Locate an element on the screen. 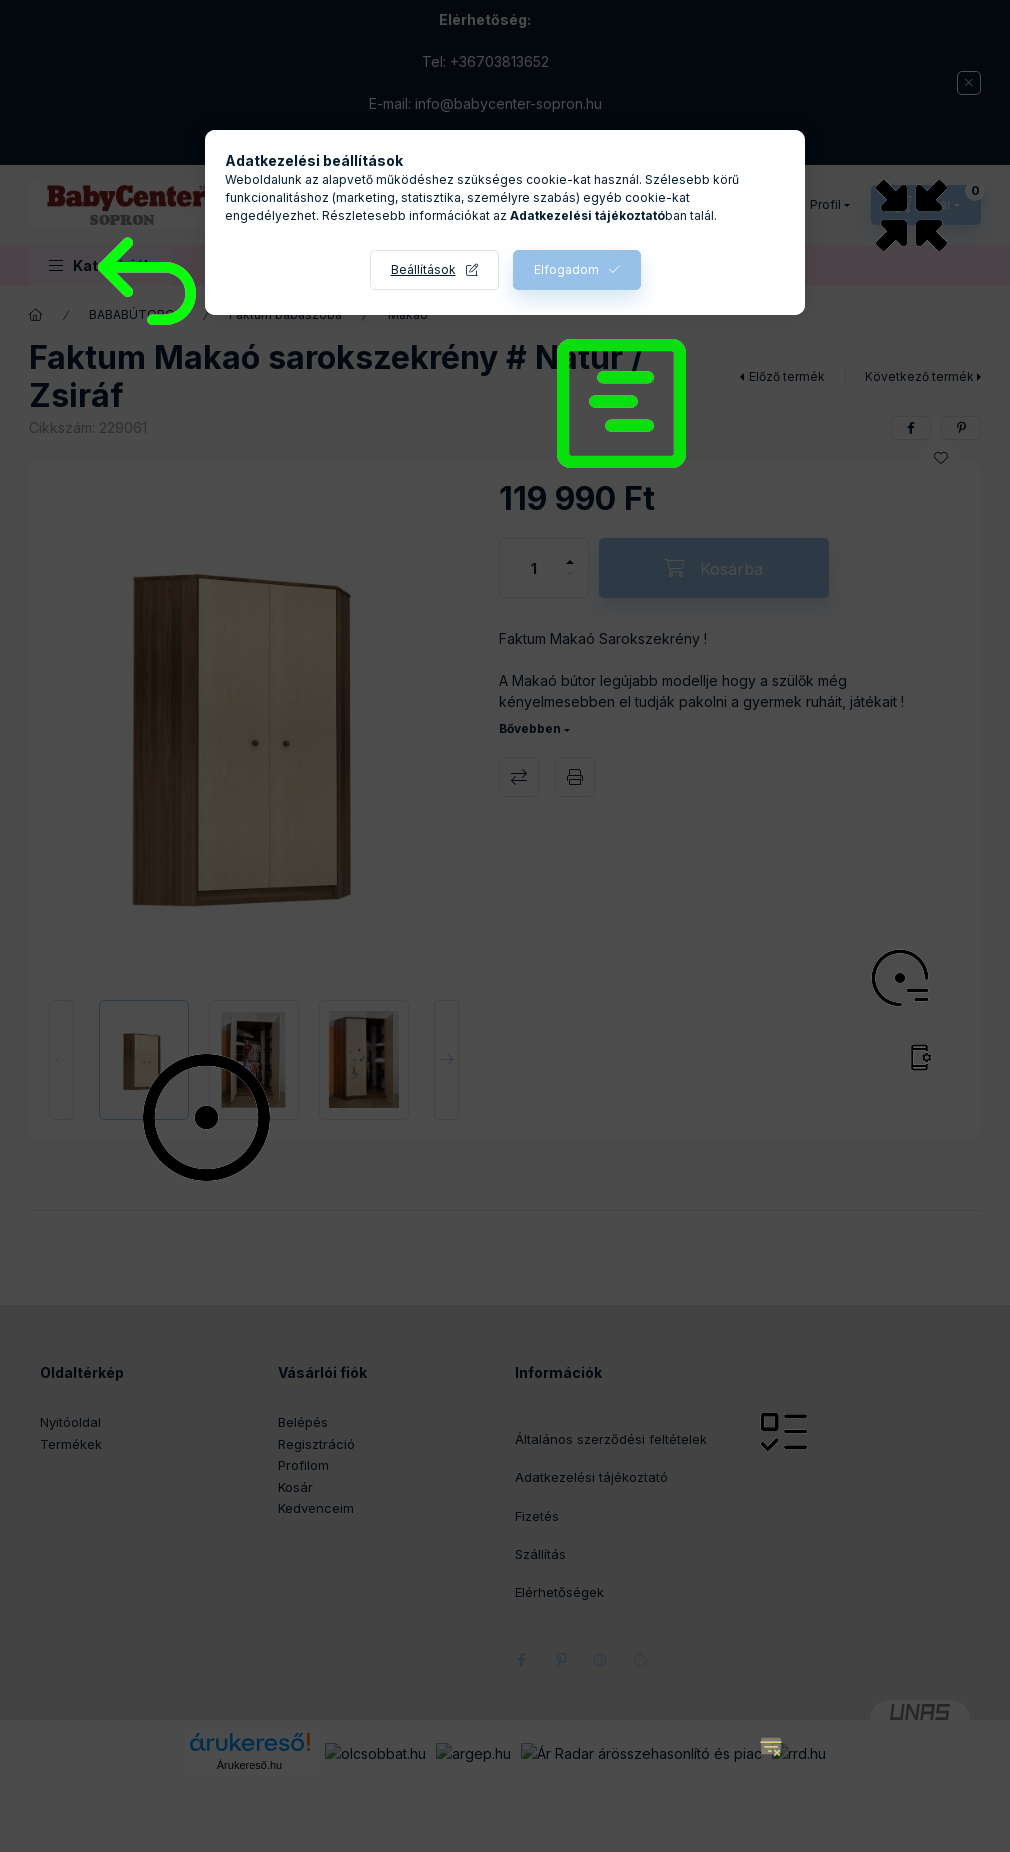 The width and height of the screenshot is (1010, 1852). view project roadmap is located at coordinates (621, 403).